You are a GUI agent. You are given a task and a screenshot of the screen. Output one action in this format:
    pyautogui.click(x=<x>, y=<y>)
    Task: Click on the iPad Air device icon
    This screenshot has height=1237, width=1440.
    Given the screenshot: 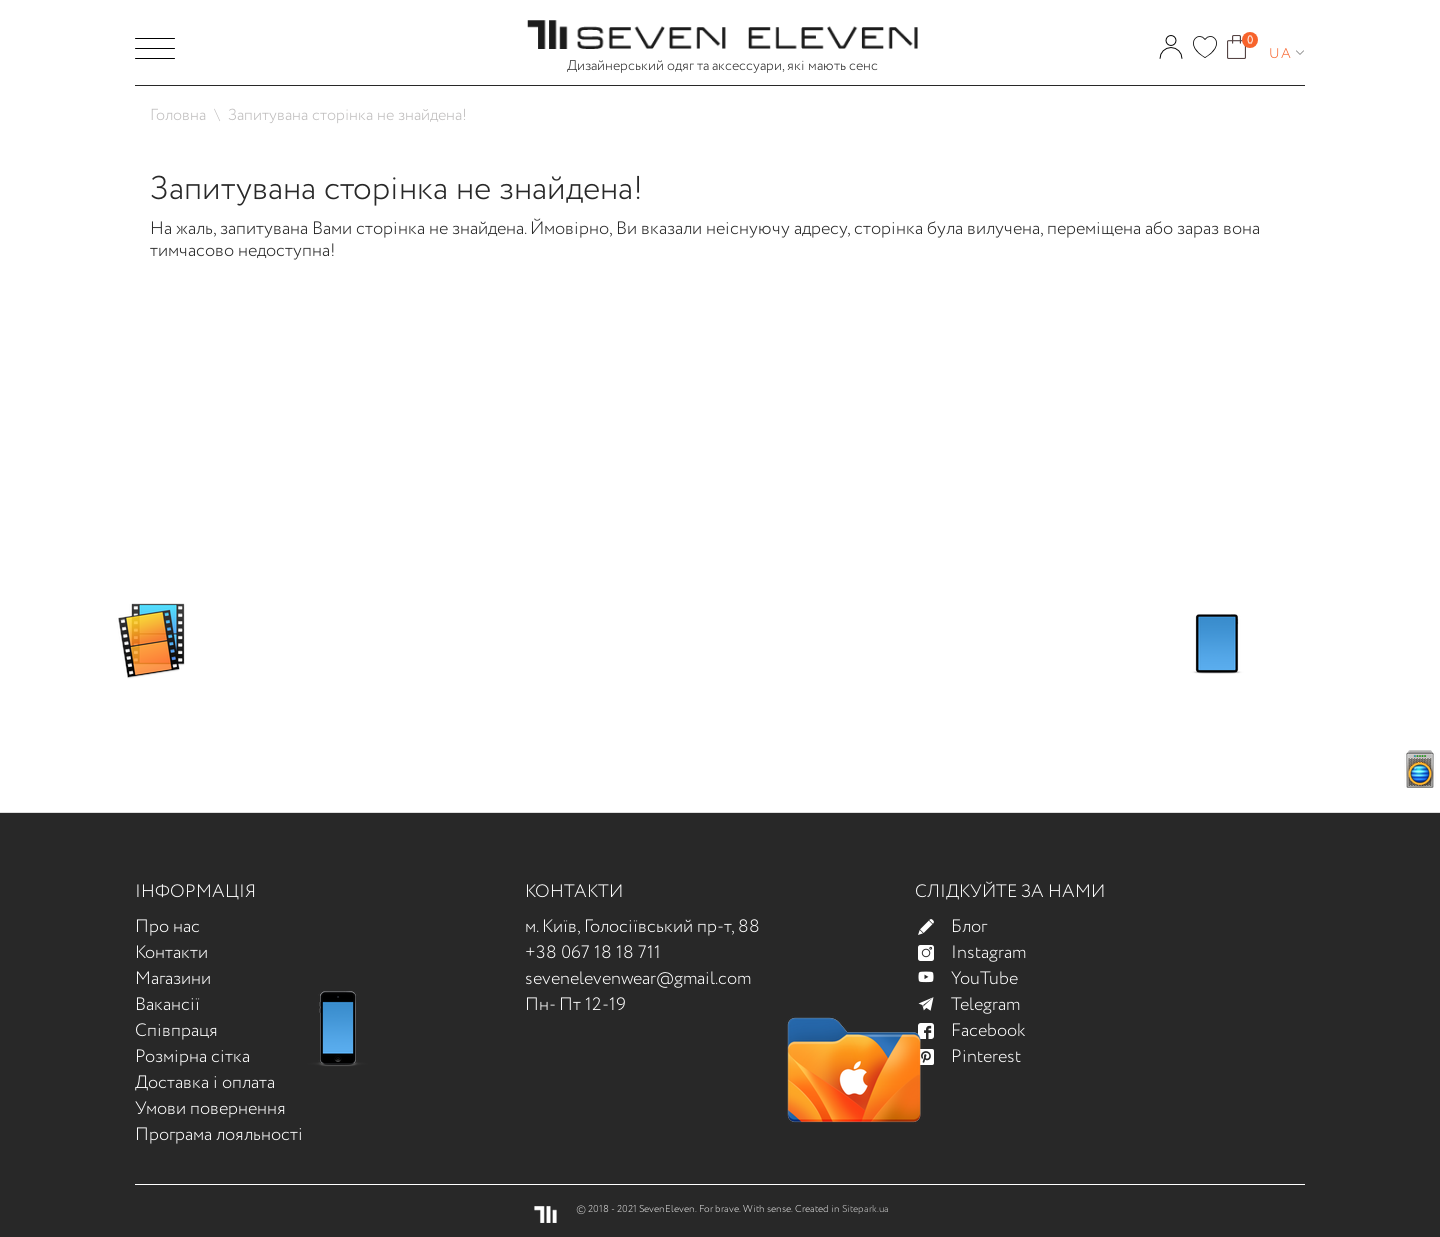 What is the action you would take?
    pyautogui.click(x=1217, y=644)
    